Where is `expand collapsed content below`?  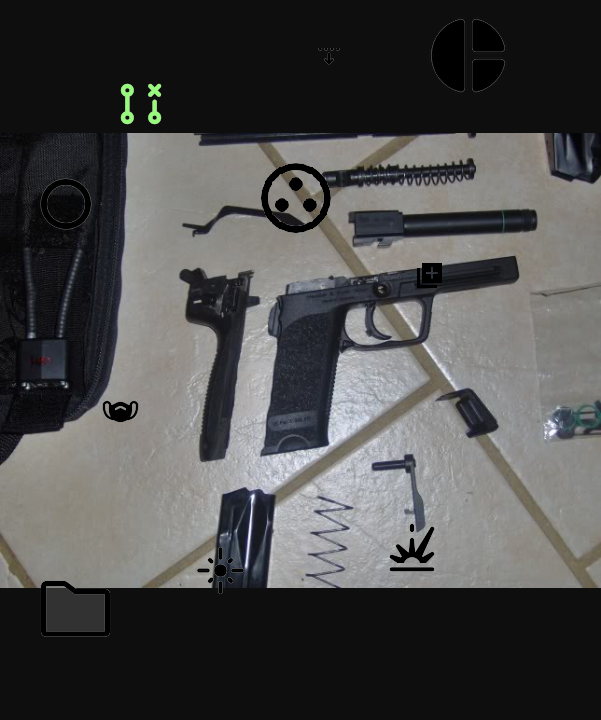 expand collapsed content below is located at coordinates (329, 55).